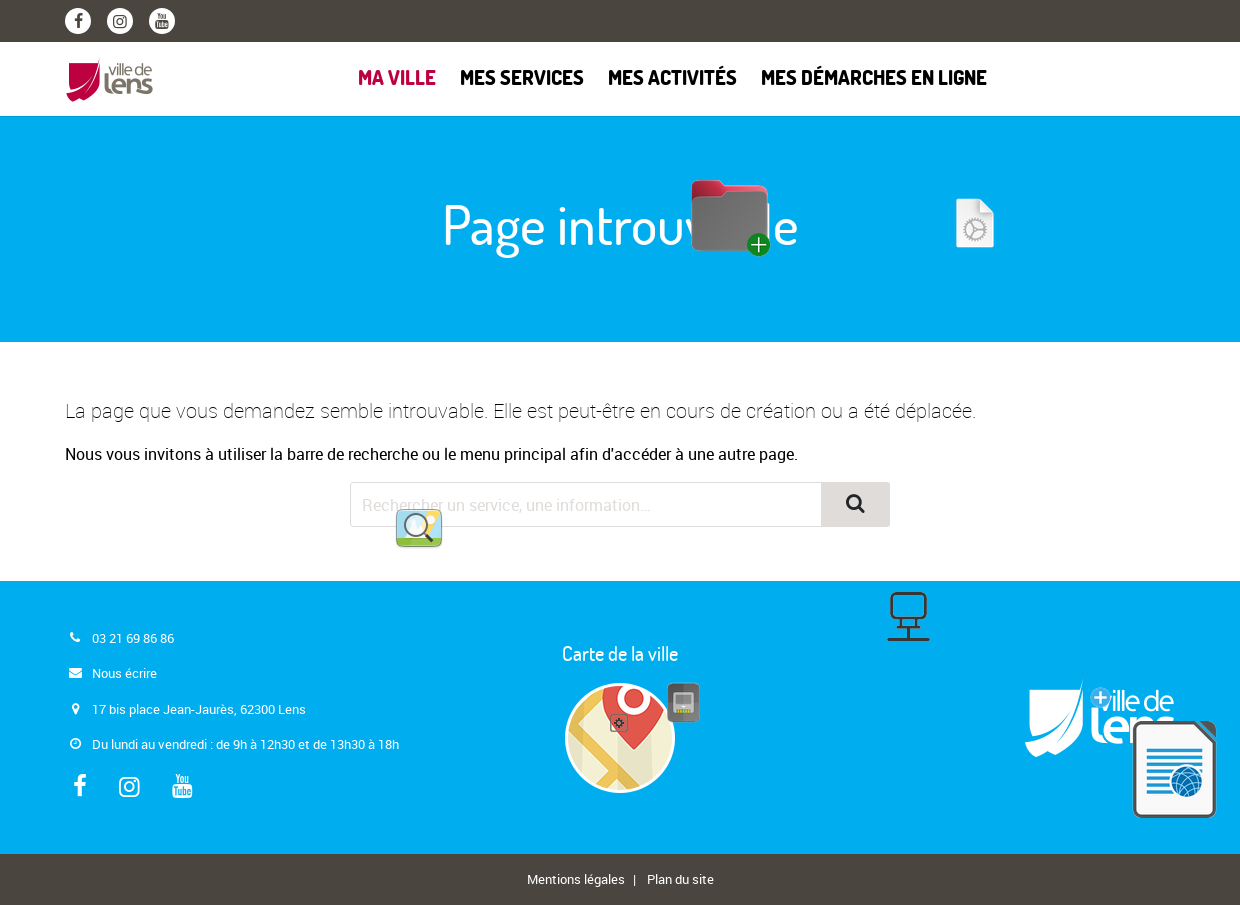  I want to click on a libreoffice web document file, so click(1174, 769).